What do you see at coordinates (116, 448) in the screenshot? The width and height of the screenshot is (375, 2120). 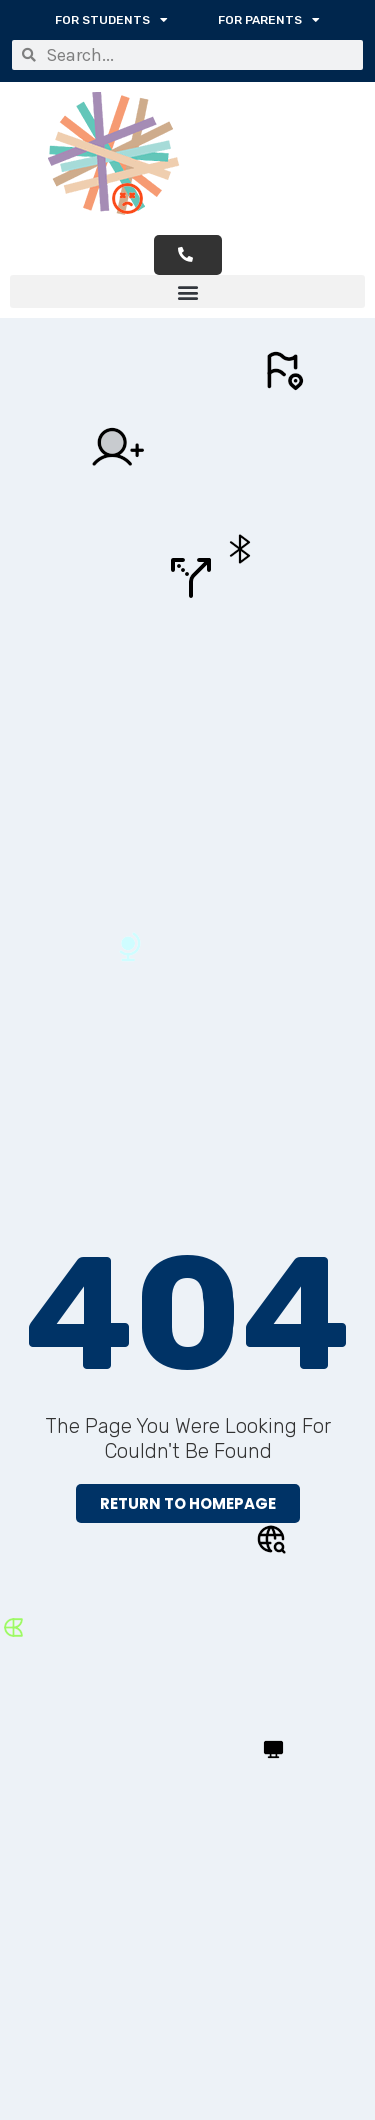 I see `add a new contact or friend` at bounding box center [116, 448].